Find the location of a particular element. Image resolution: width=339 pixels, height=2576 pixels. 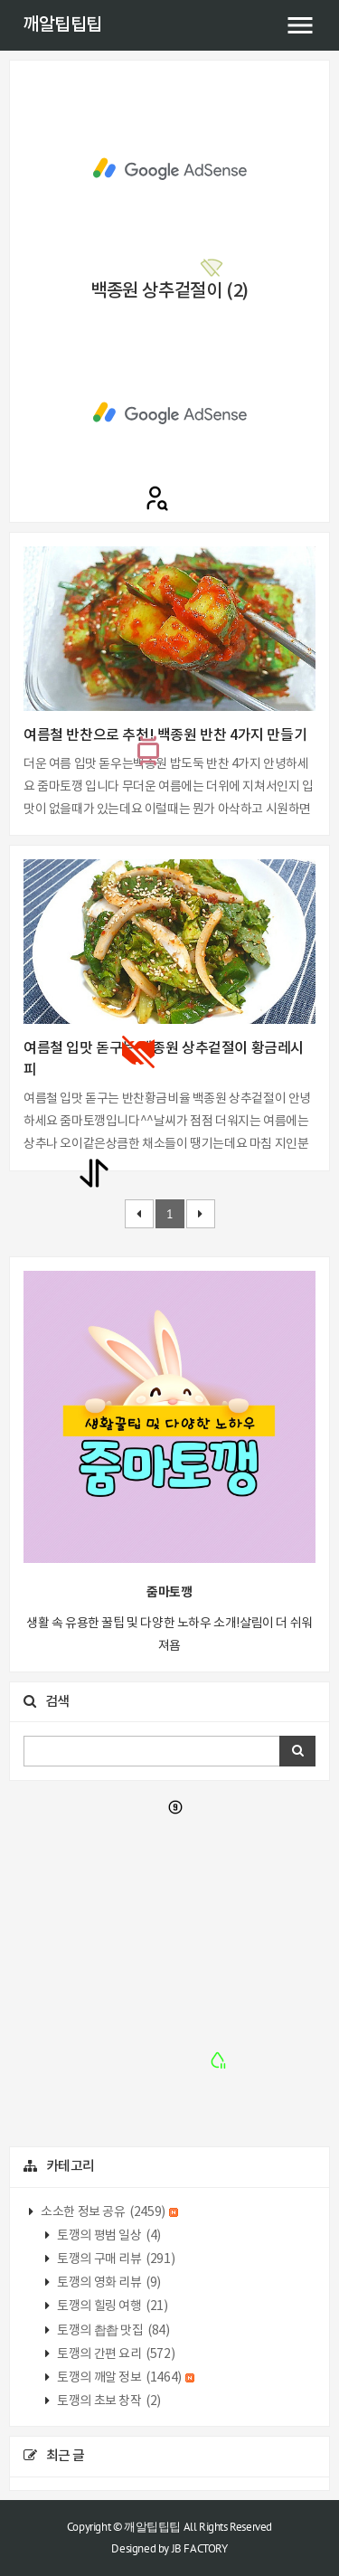

pause water or liquid dispensing is located at coordinates (217, 2060).